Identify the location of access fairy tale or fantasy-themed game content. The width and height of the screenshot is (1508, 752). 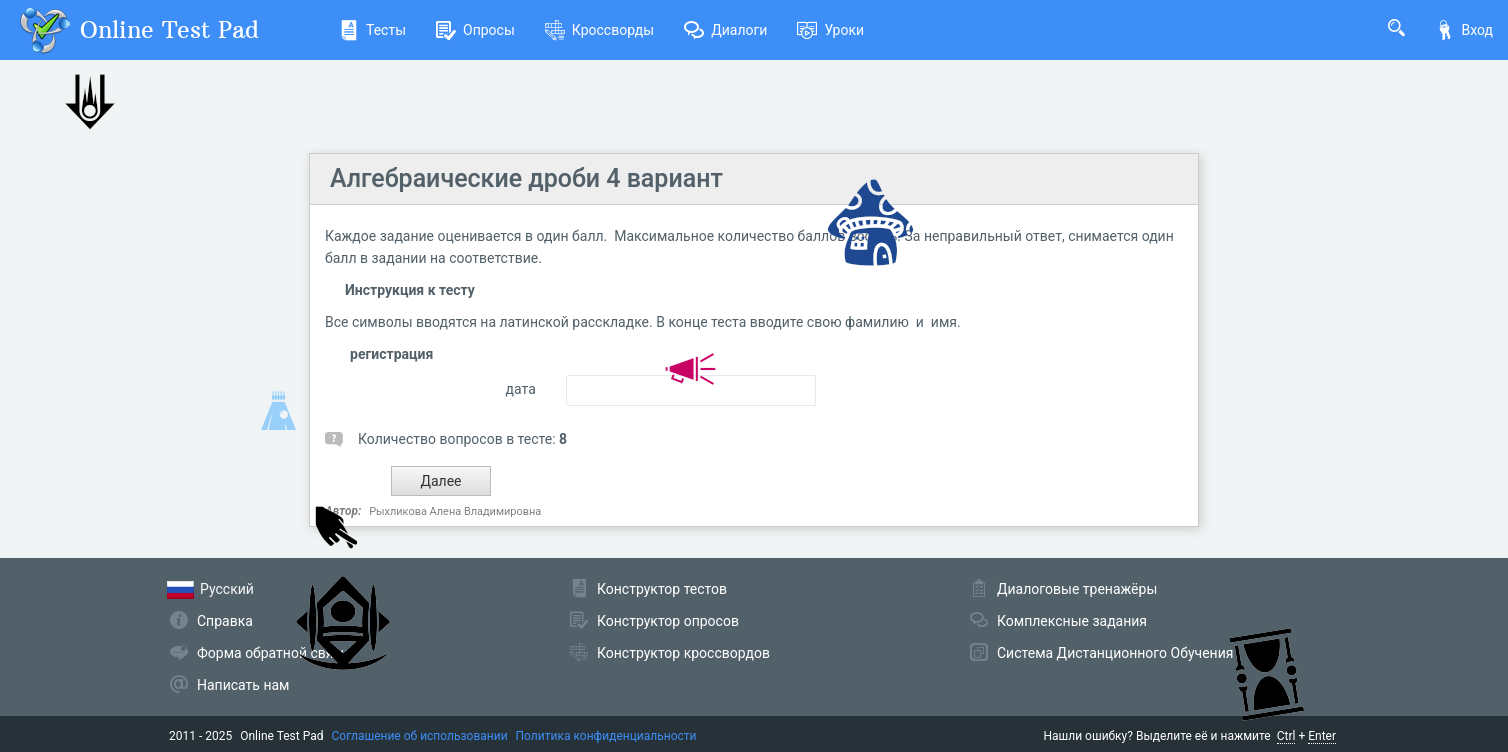
(870, 222).